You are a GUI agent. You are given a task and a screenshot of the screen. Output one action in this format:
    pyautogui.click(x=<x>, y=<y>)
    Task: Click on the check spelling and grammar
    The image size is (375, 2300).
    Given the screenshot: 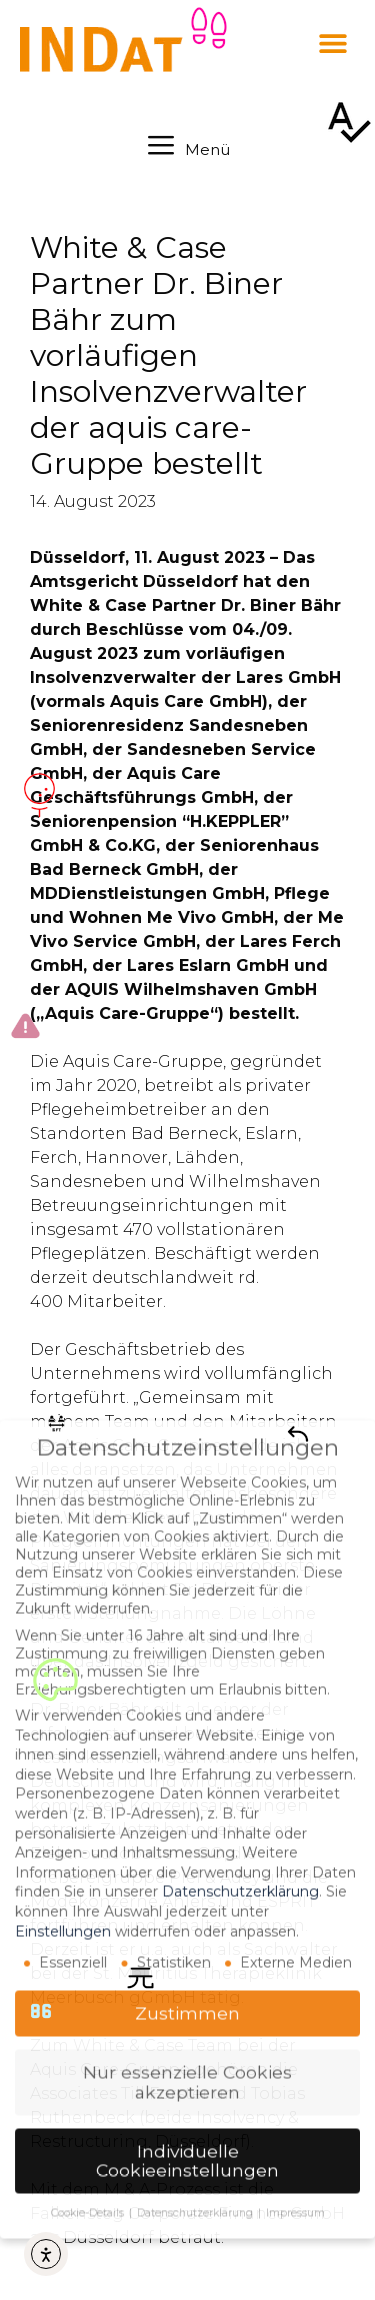 What is the action you would take?
    pyautogui.click(x=348, y=121)
    